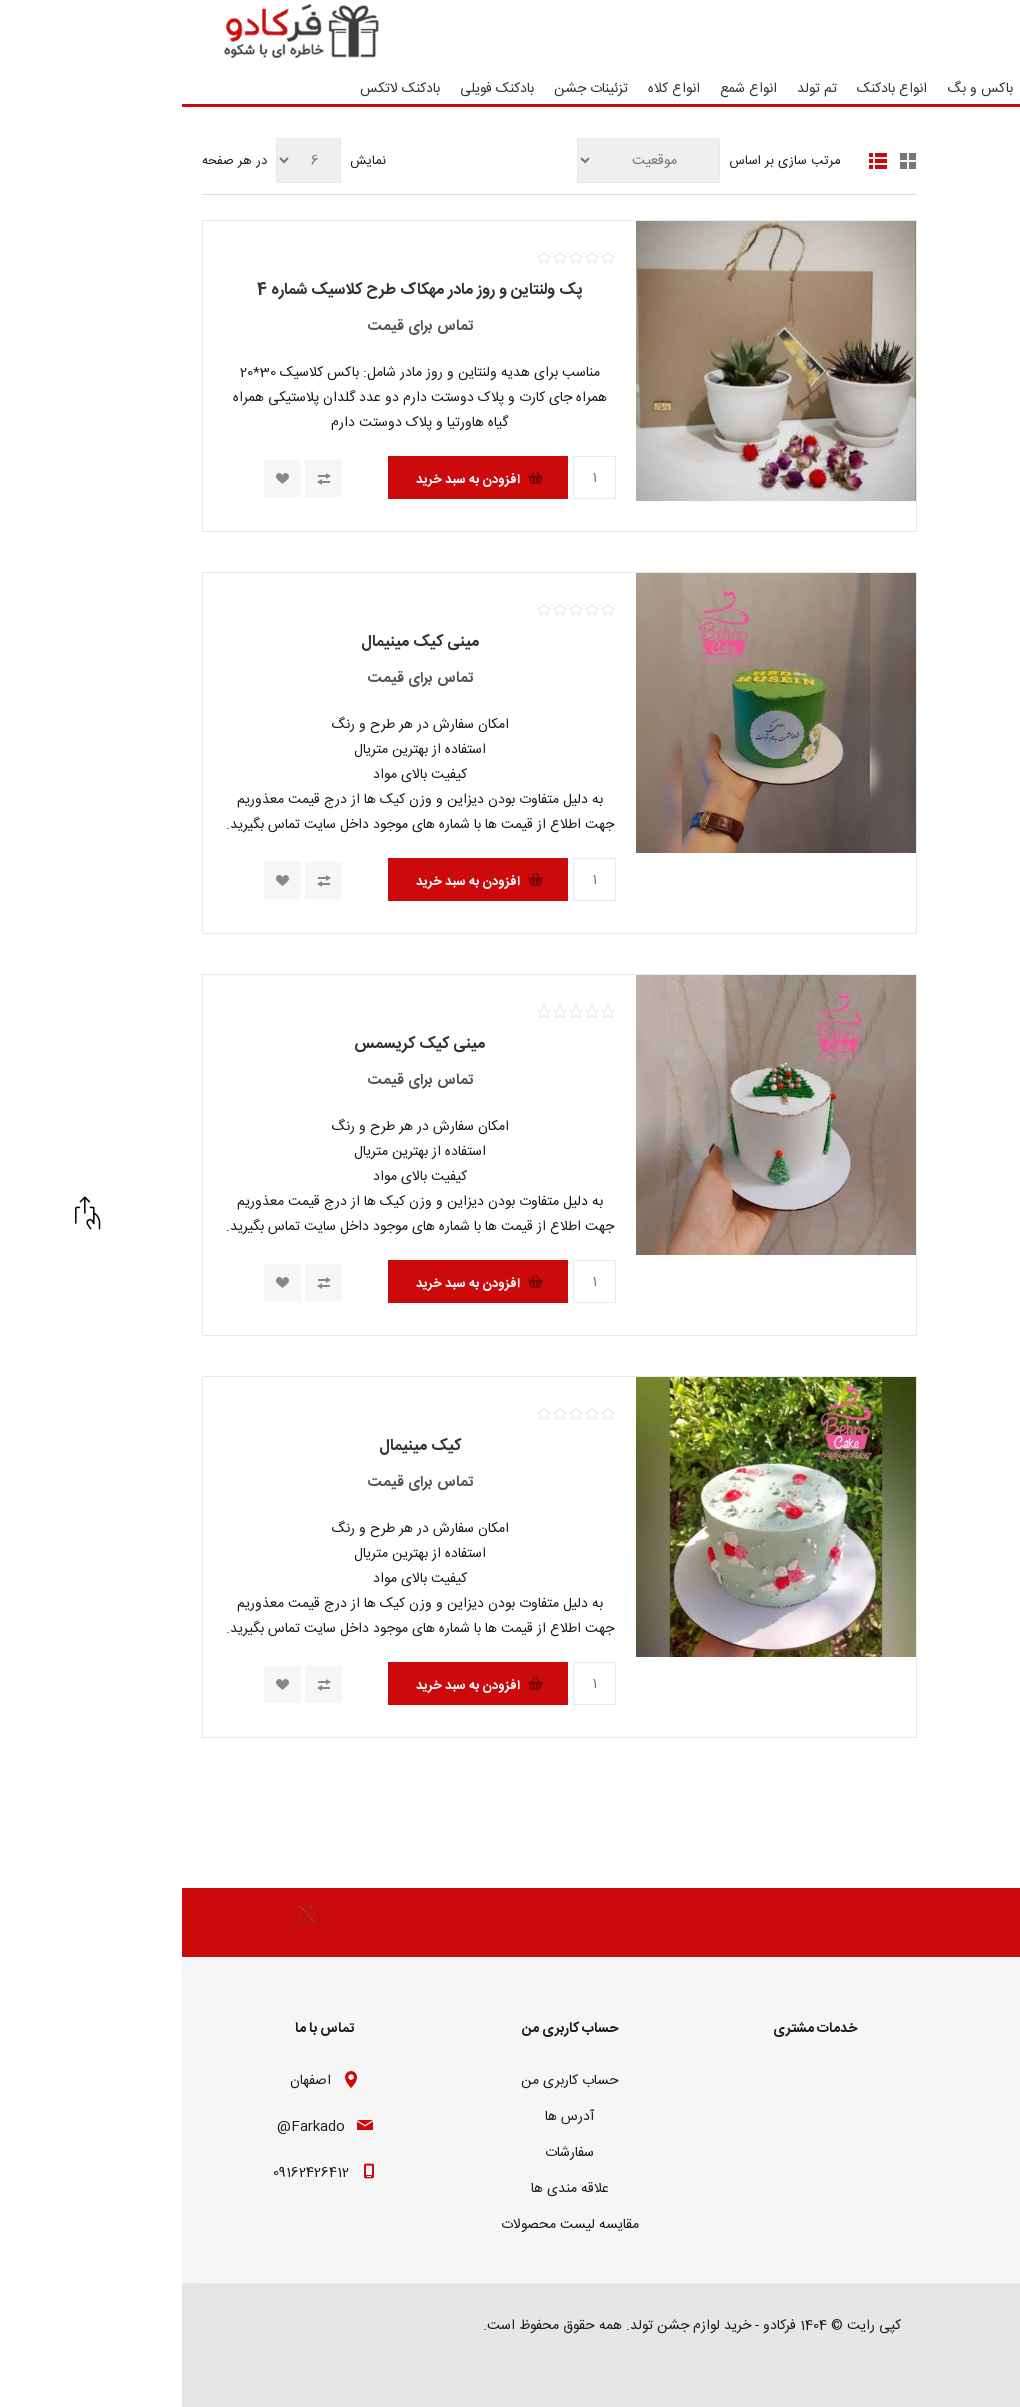  What do you see at coordinates (86, 1213) in the screenshot?
I see `deposit or transfer funds` at bounding box center [86, 1213].